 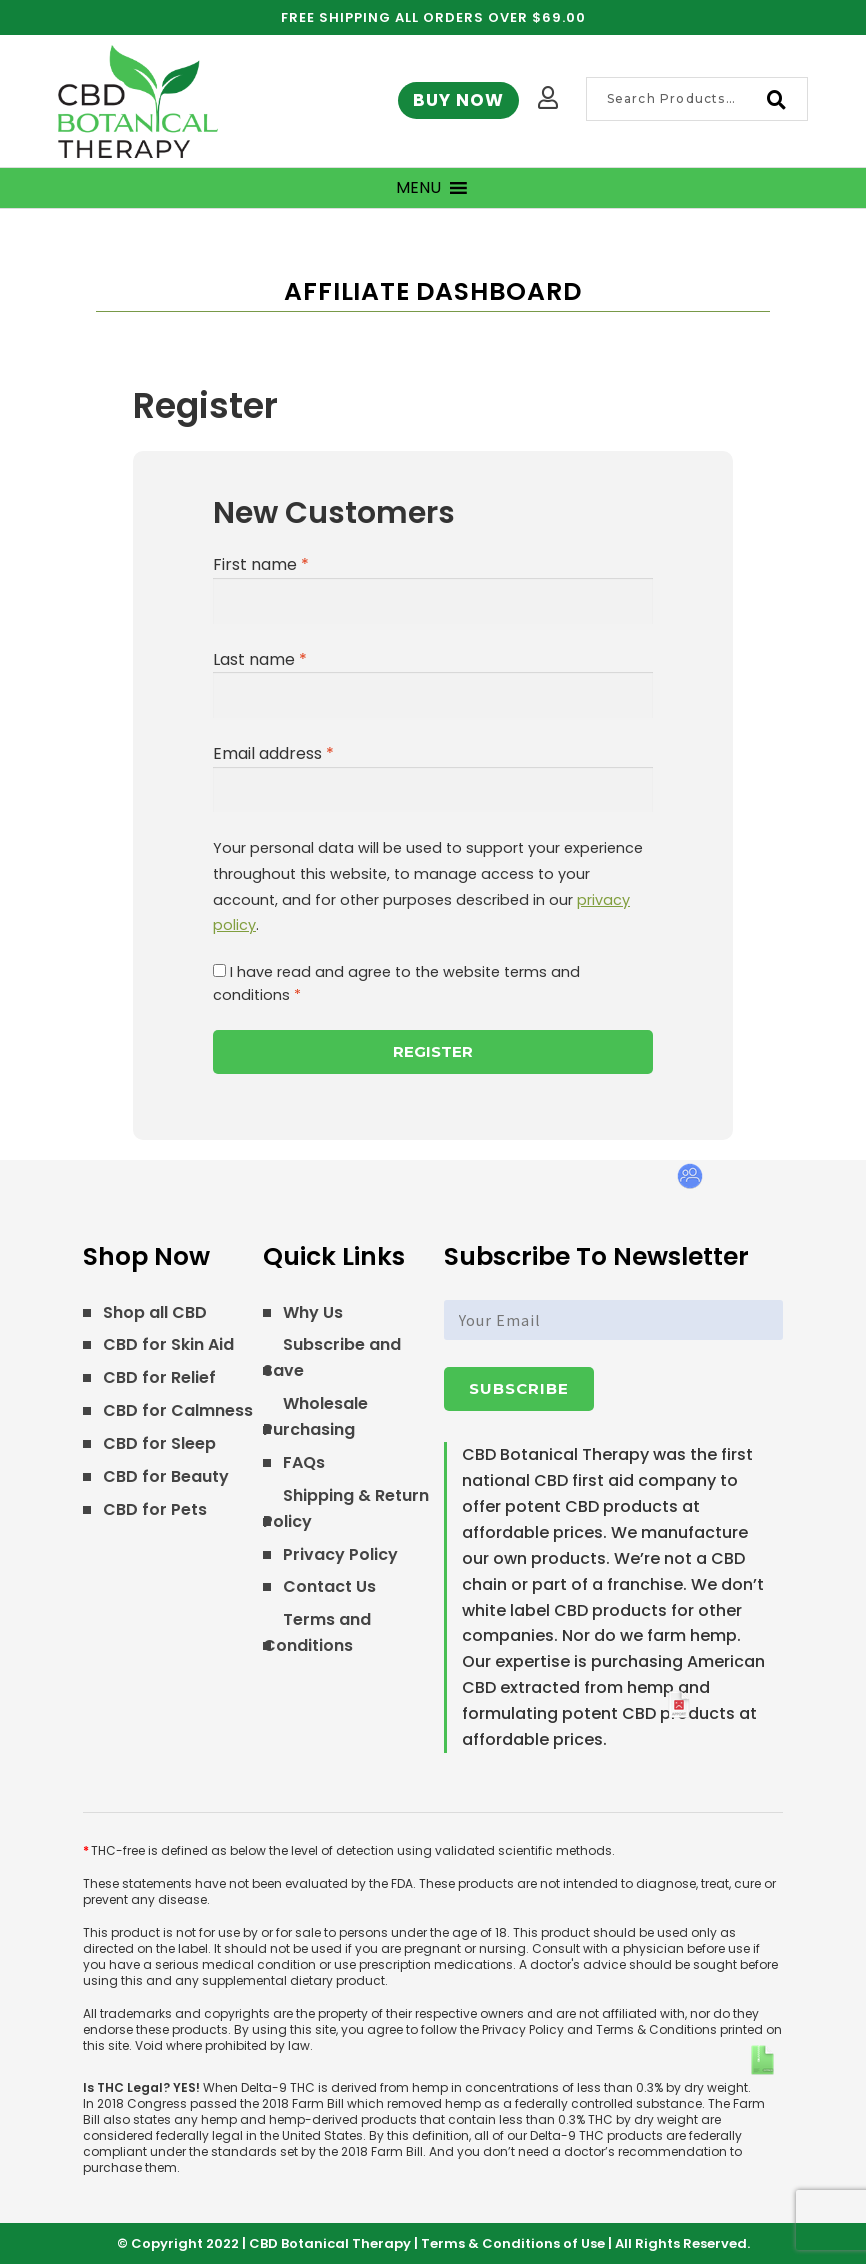 I want to click on virtualbox extension pack file, so click(x=762, y=2060).